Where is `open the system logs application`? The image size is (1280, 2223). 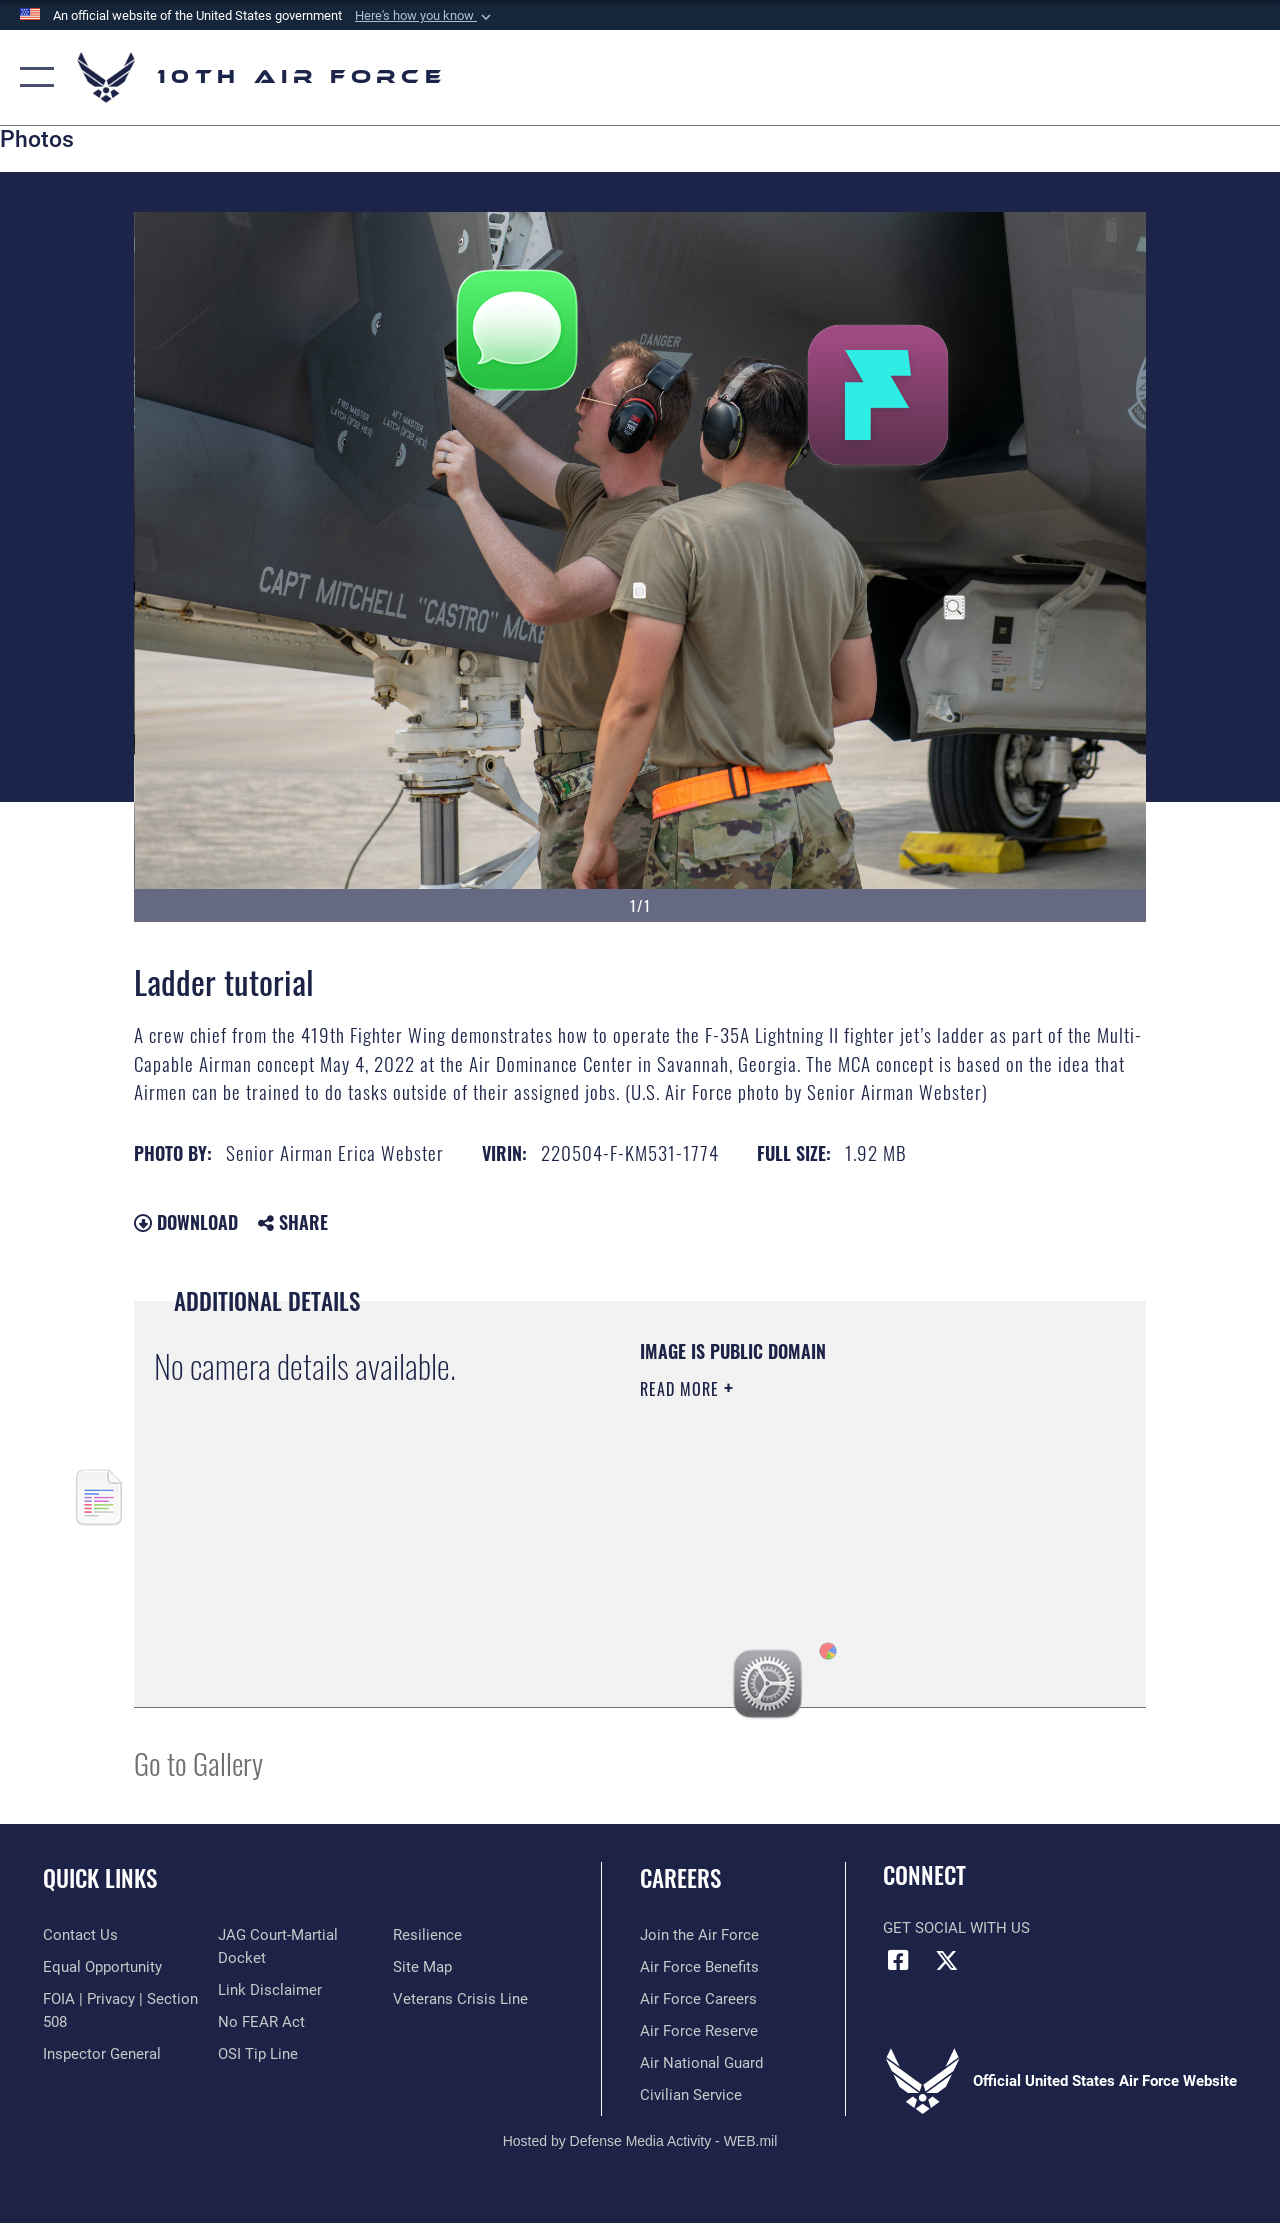 open the system logs application is located at coordinates (954, 607).